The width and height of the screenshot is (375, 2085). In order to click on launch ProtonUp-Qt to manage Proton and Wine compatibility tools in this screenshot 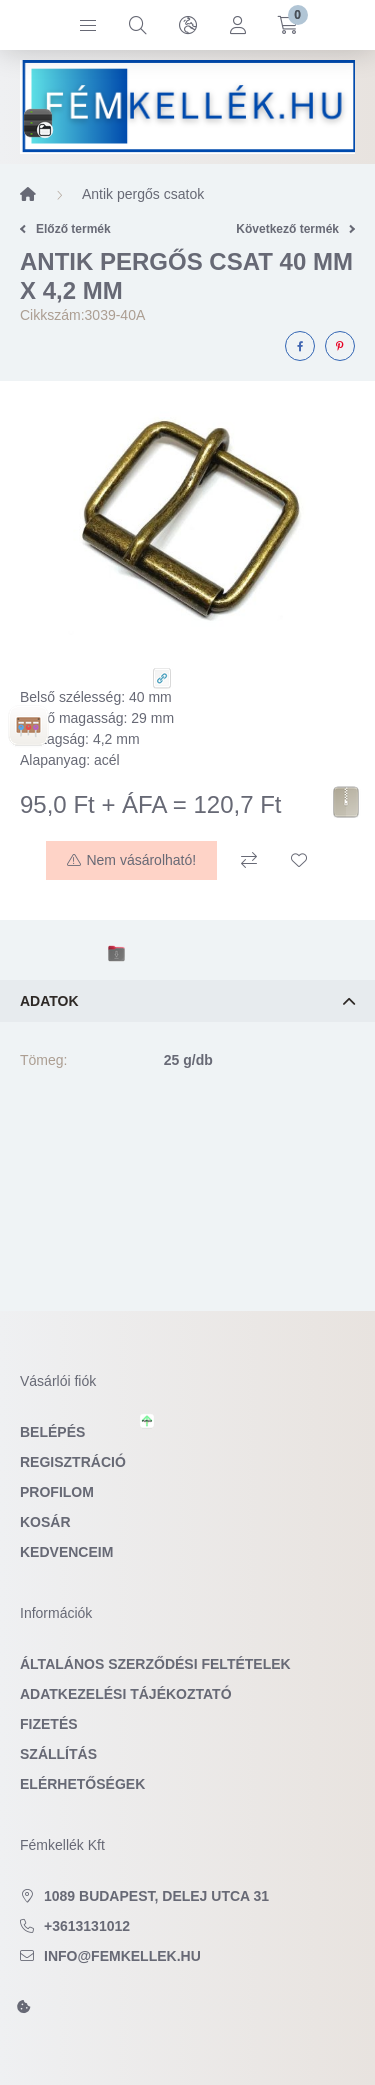, I will do `click(147, 1421)`.